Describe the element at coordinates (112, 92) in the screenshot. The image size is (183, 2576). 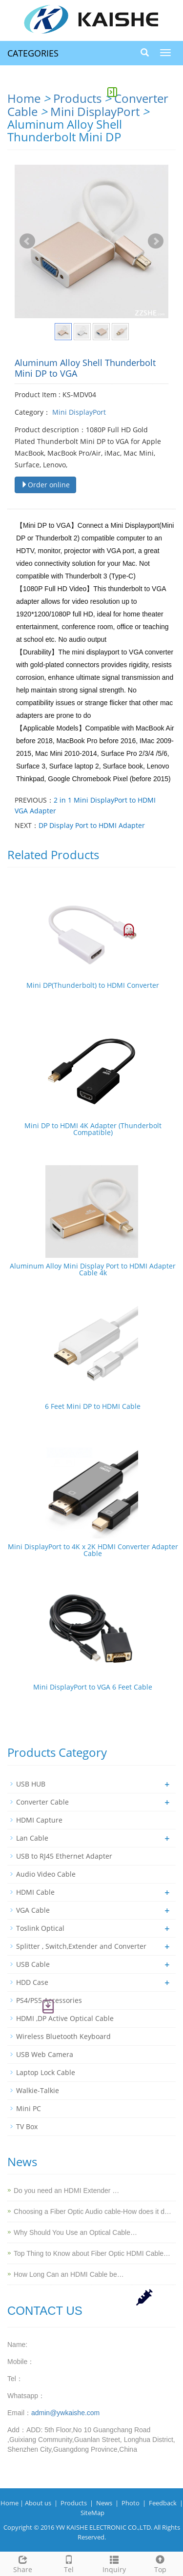
I see `close the right side panel` at that location.